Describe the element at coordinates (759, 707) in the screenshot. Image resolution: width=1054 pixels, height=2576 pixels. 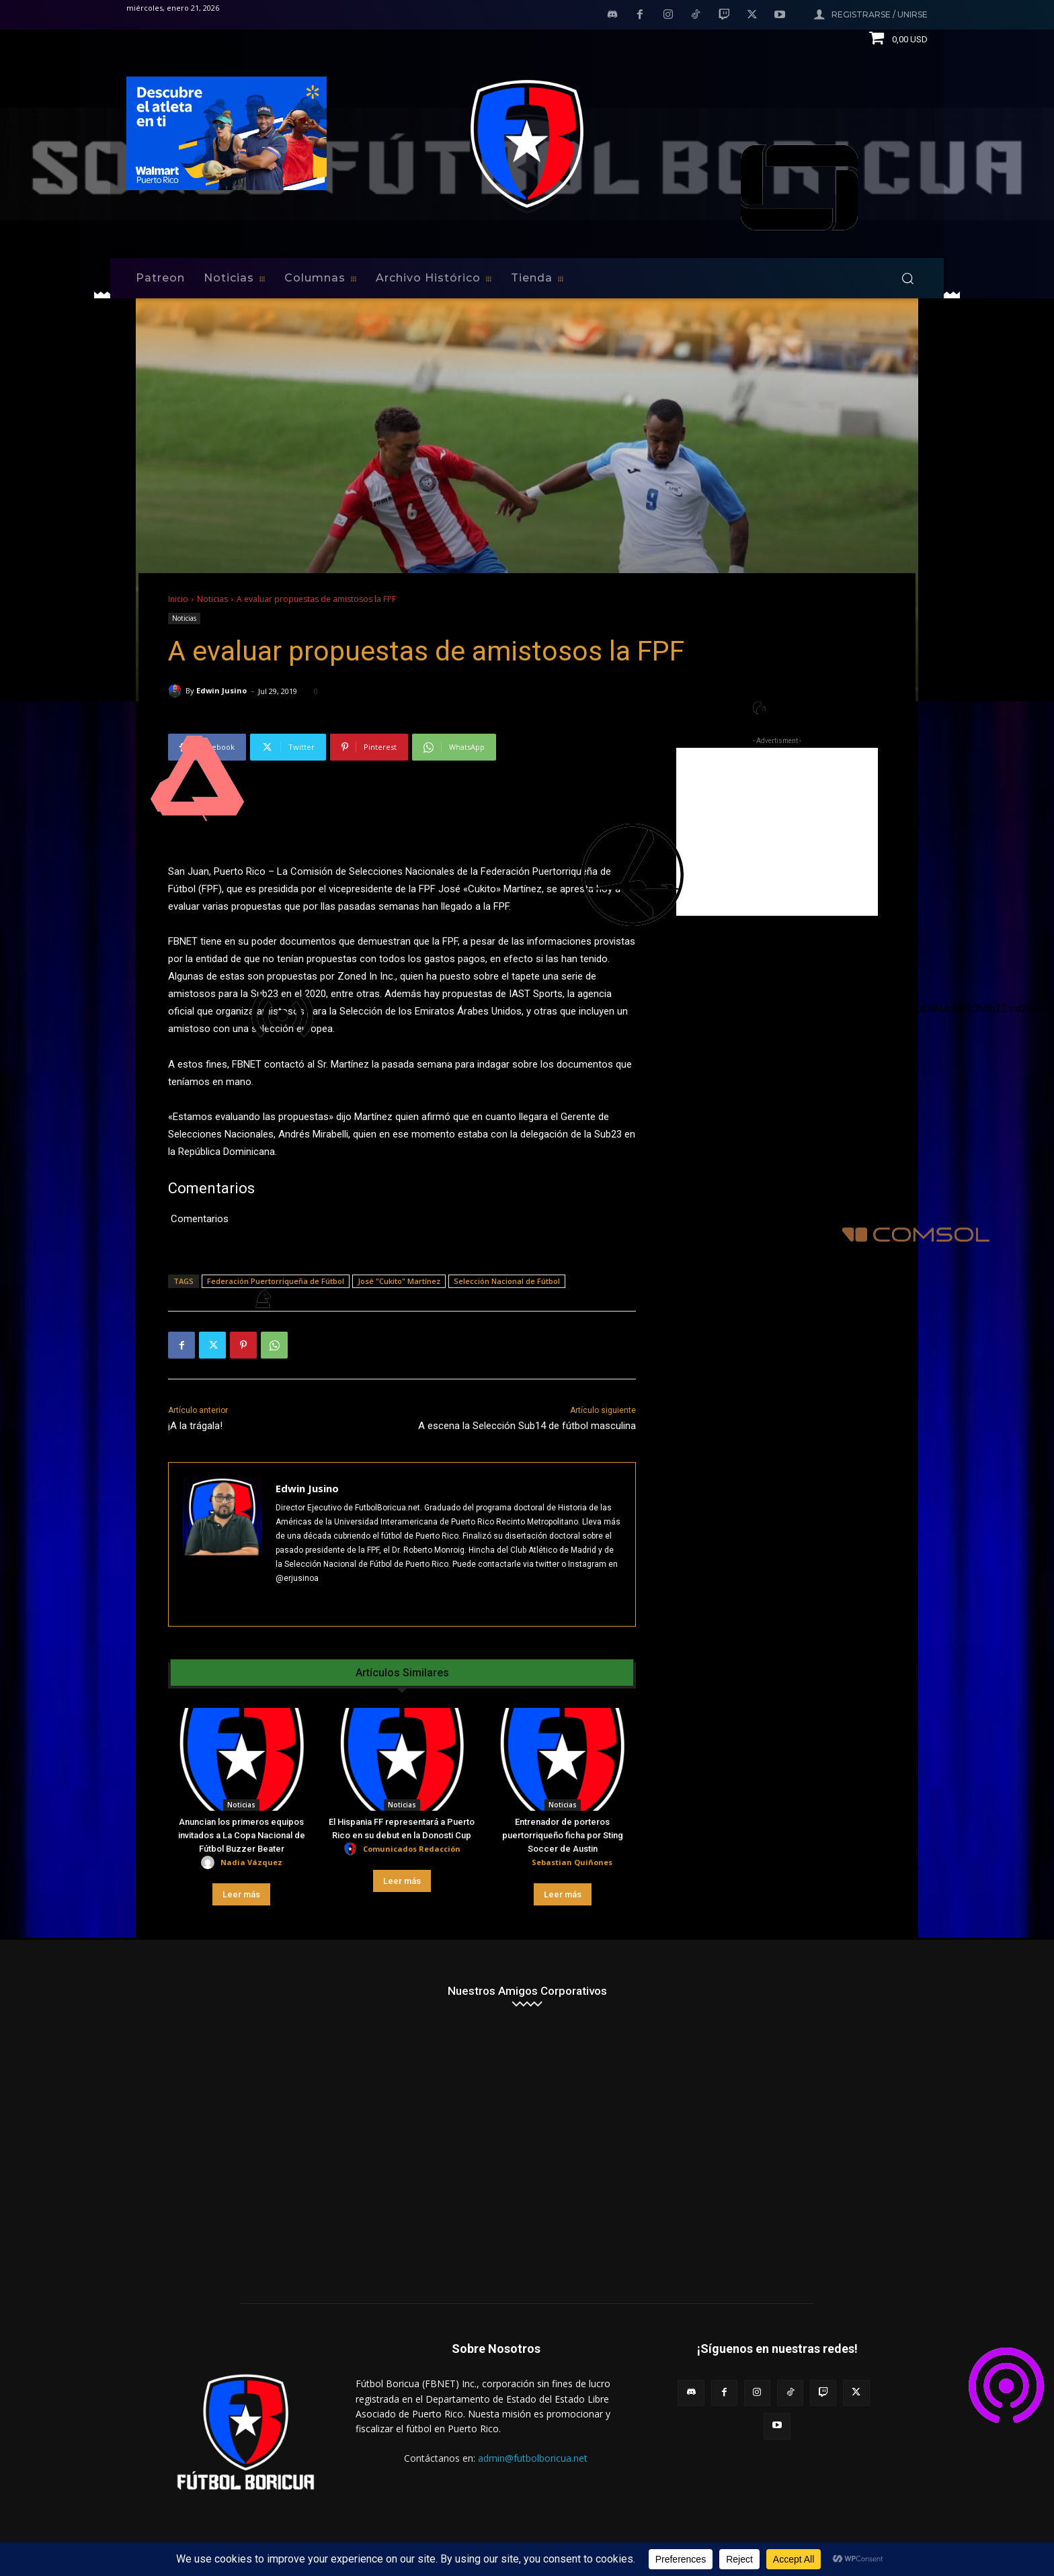
I see `taichi programming language logo` at that location.